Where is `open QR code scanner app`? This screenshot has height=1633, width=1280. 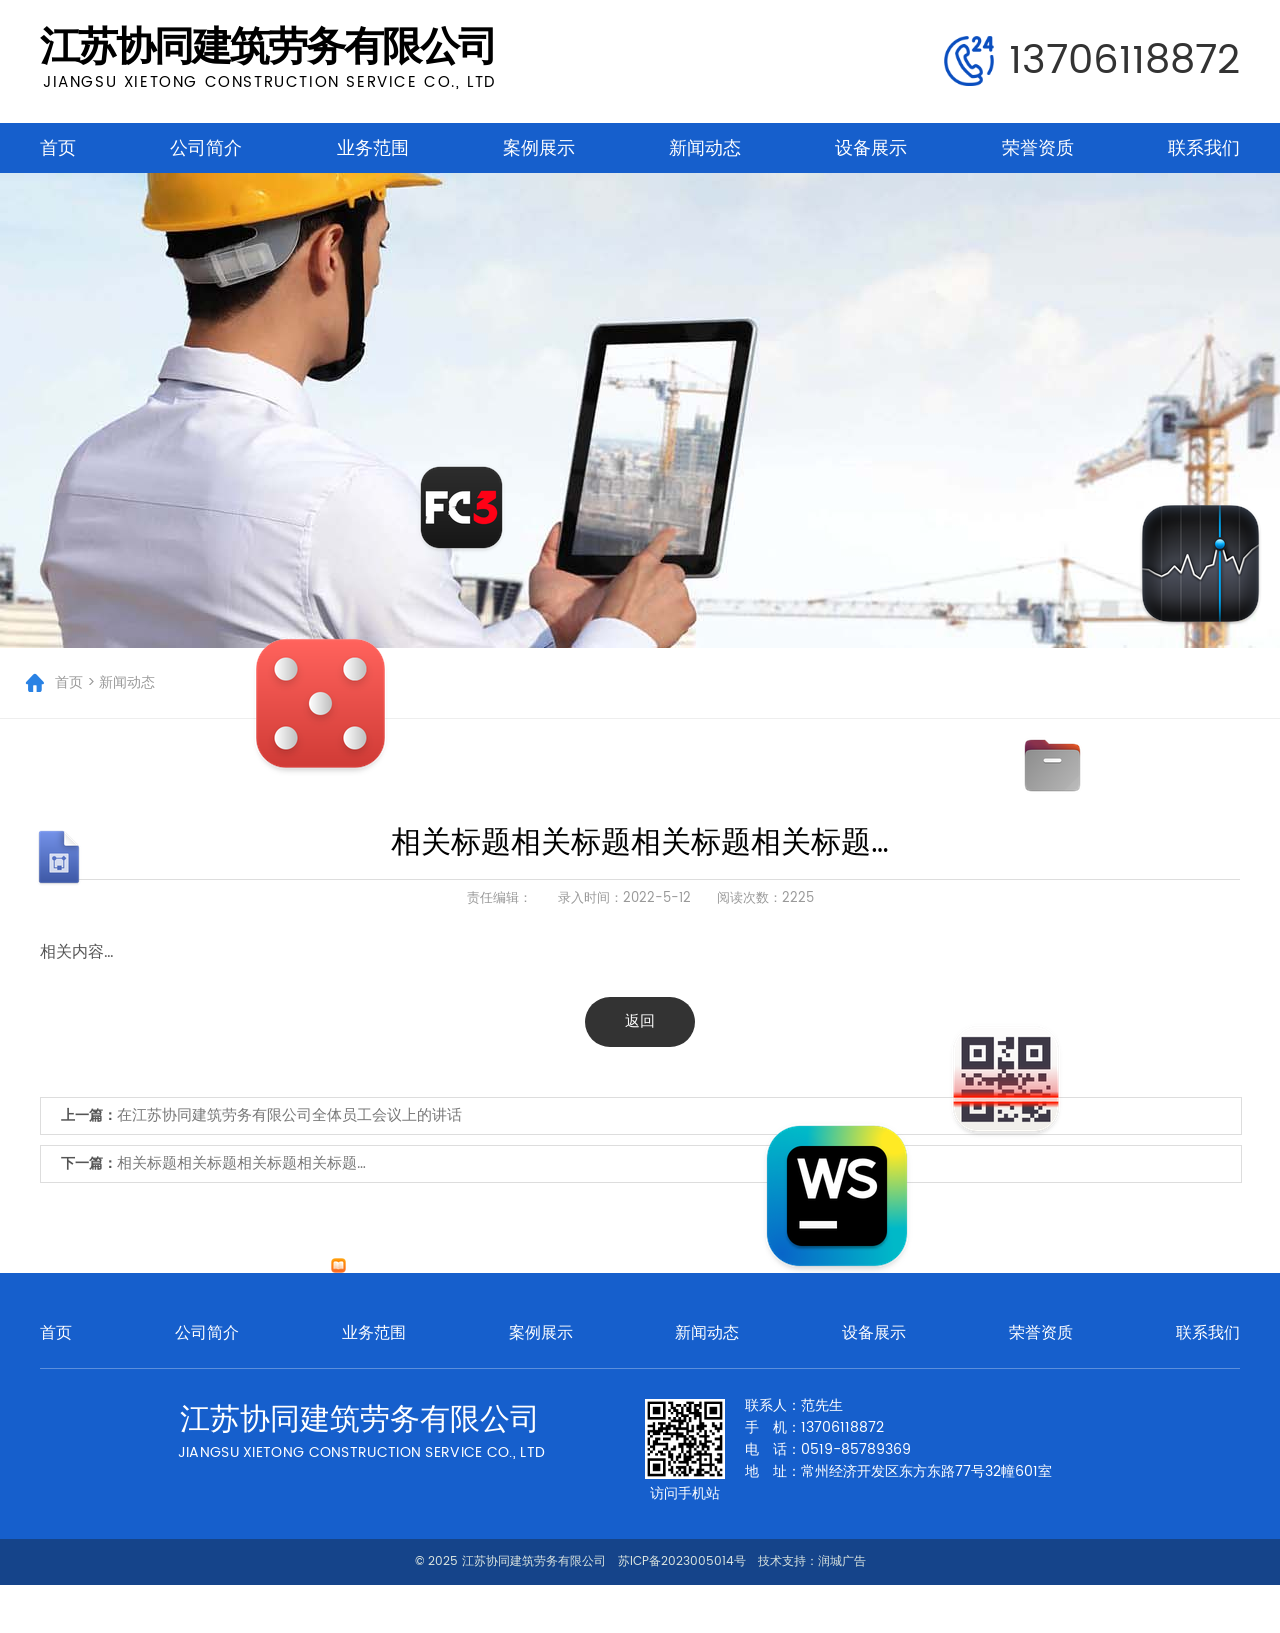
open QR code scanner app is located at coordinates (1006, 1079).